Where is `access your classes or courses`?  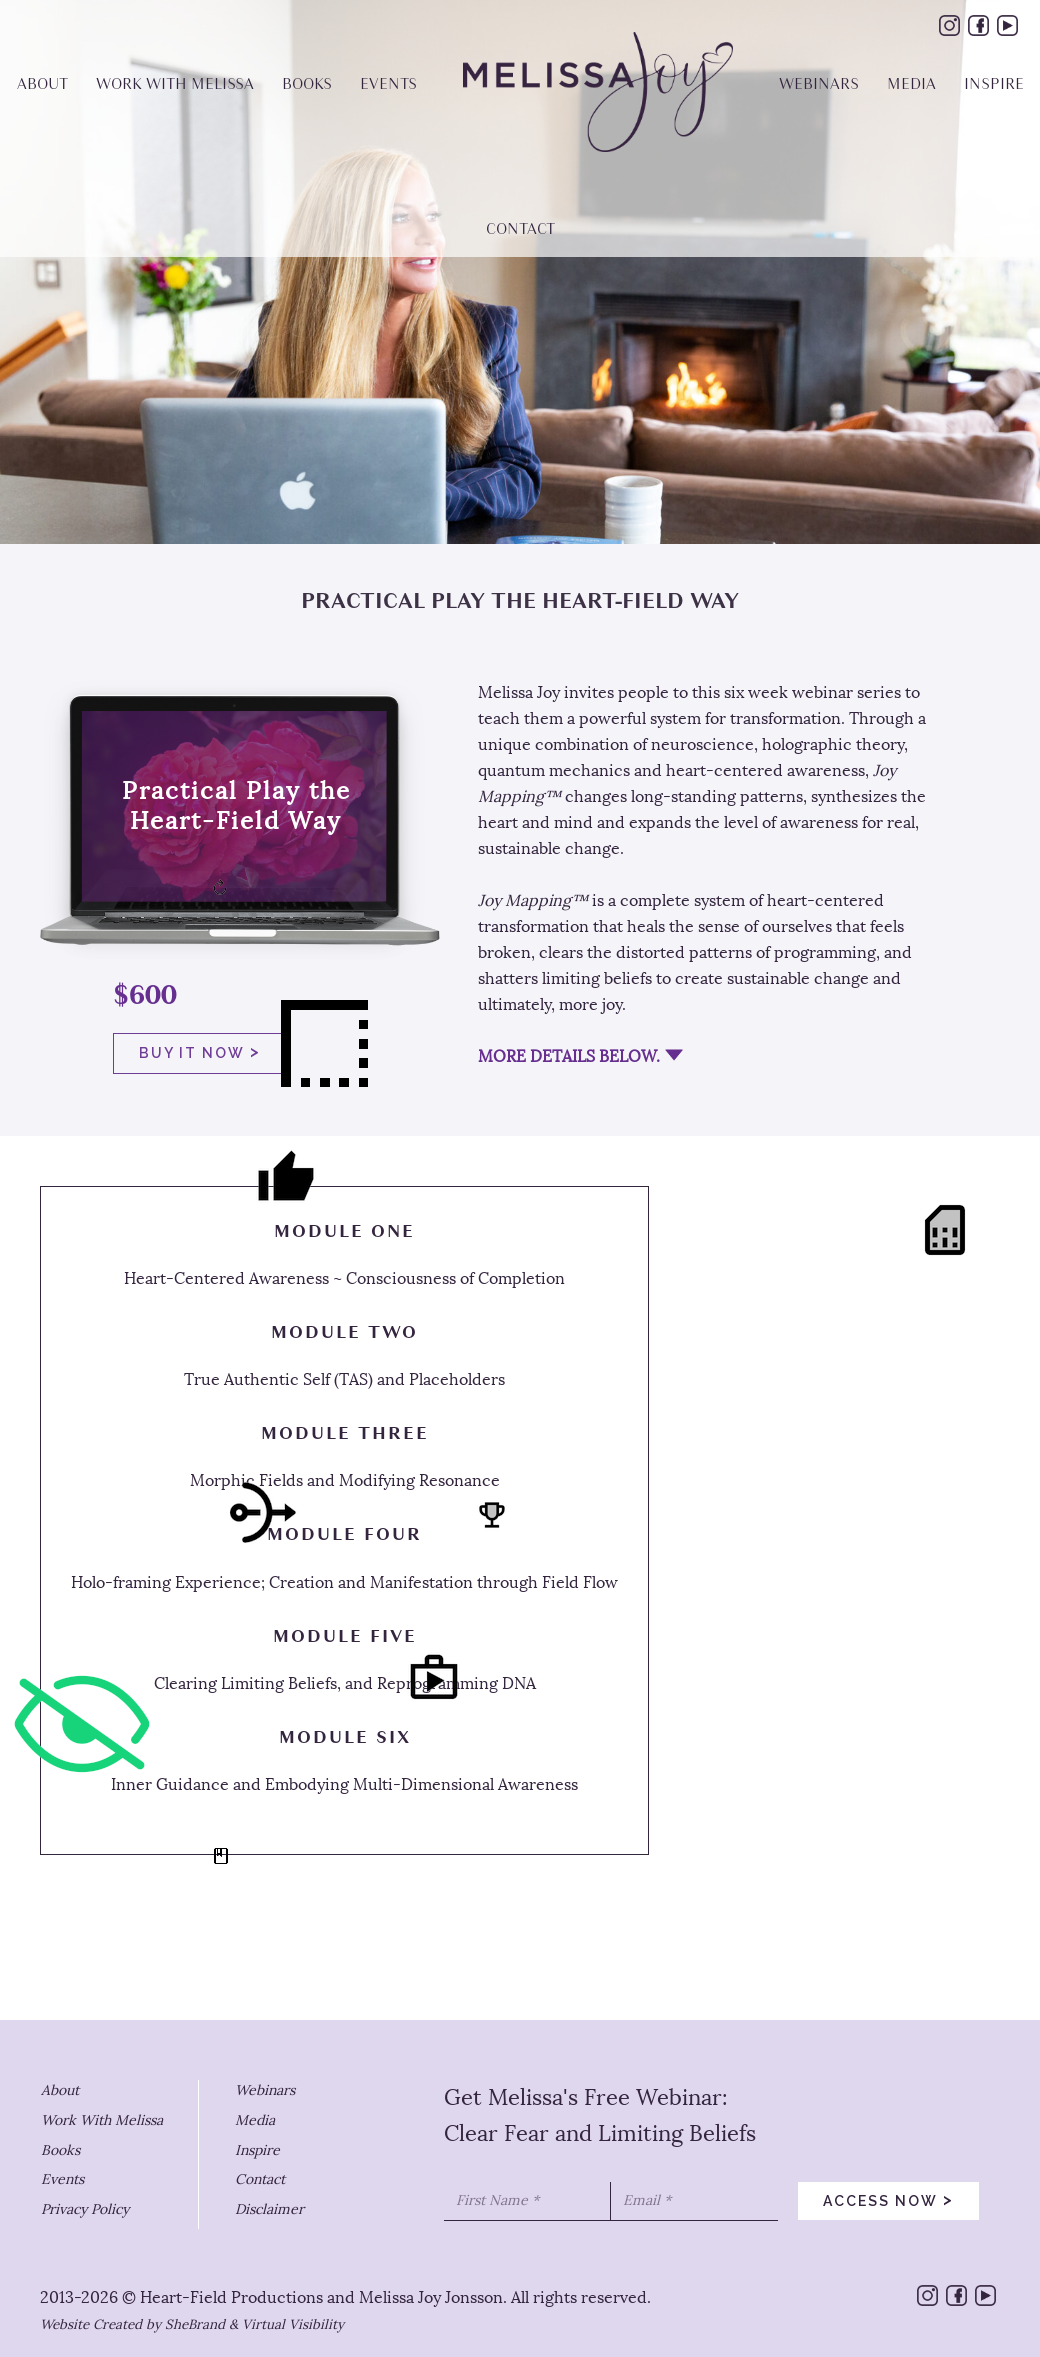
access your classes or courses is located at coordinates (221, 1856).